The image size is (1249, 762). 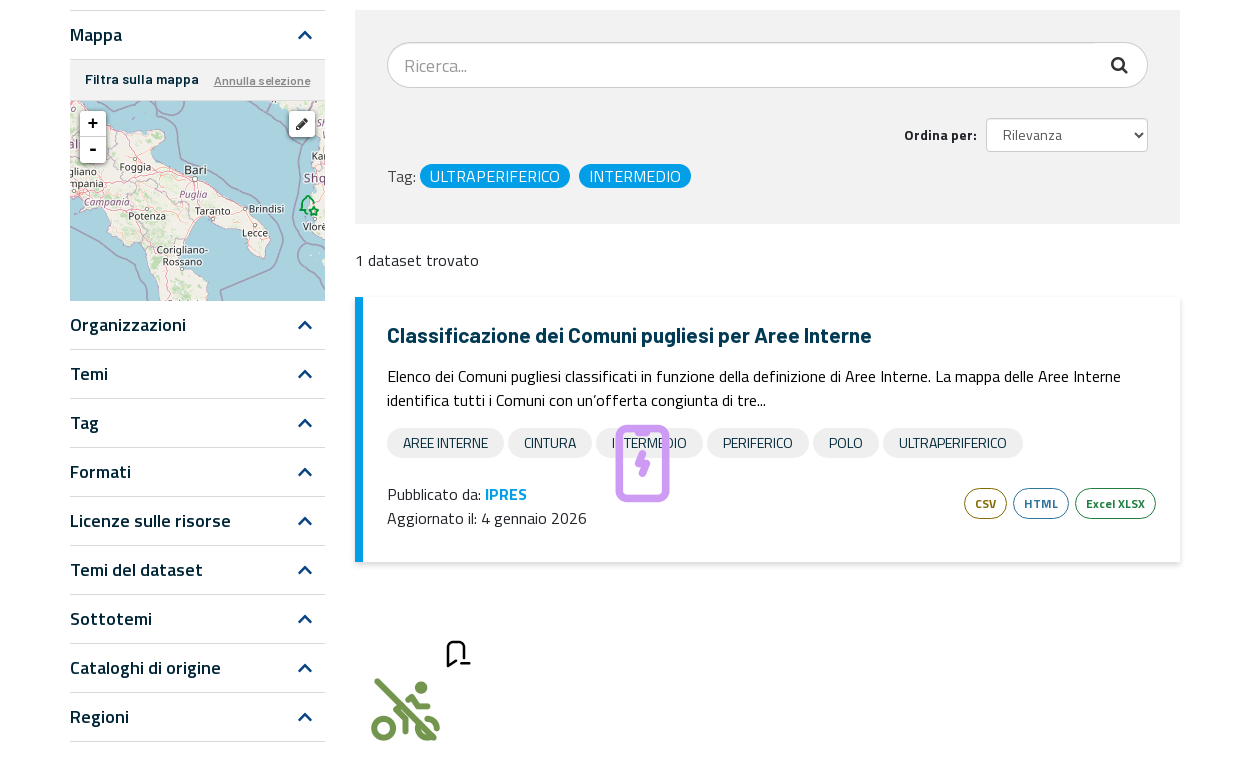 I want to click on bike rental or sharing unavailable, so click(x=405, y=709).